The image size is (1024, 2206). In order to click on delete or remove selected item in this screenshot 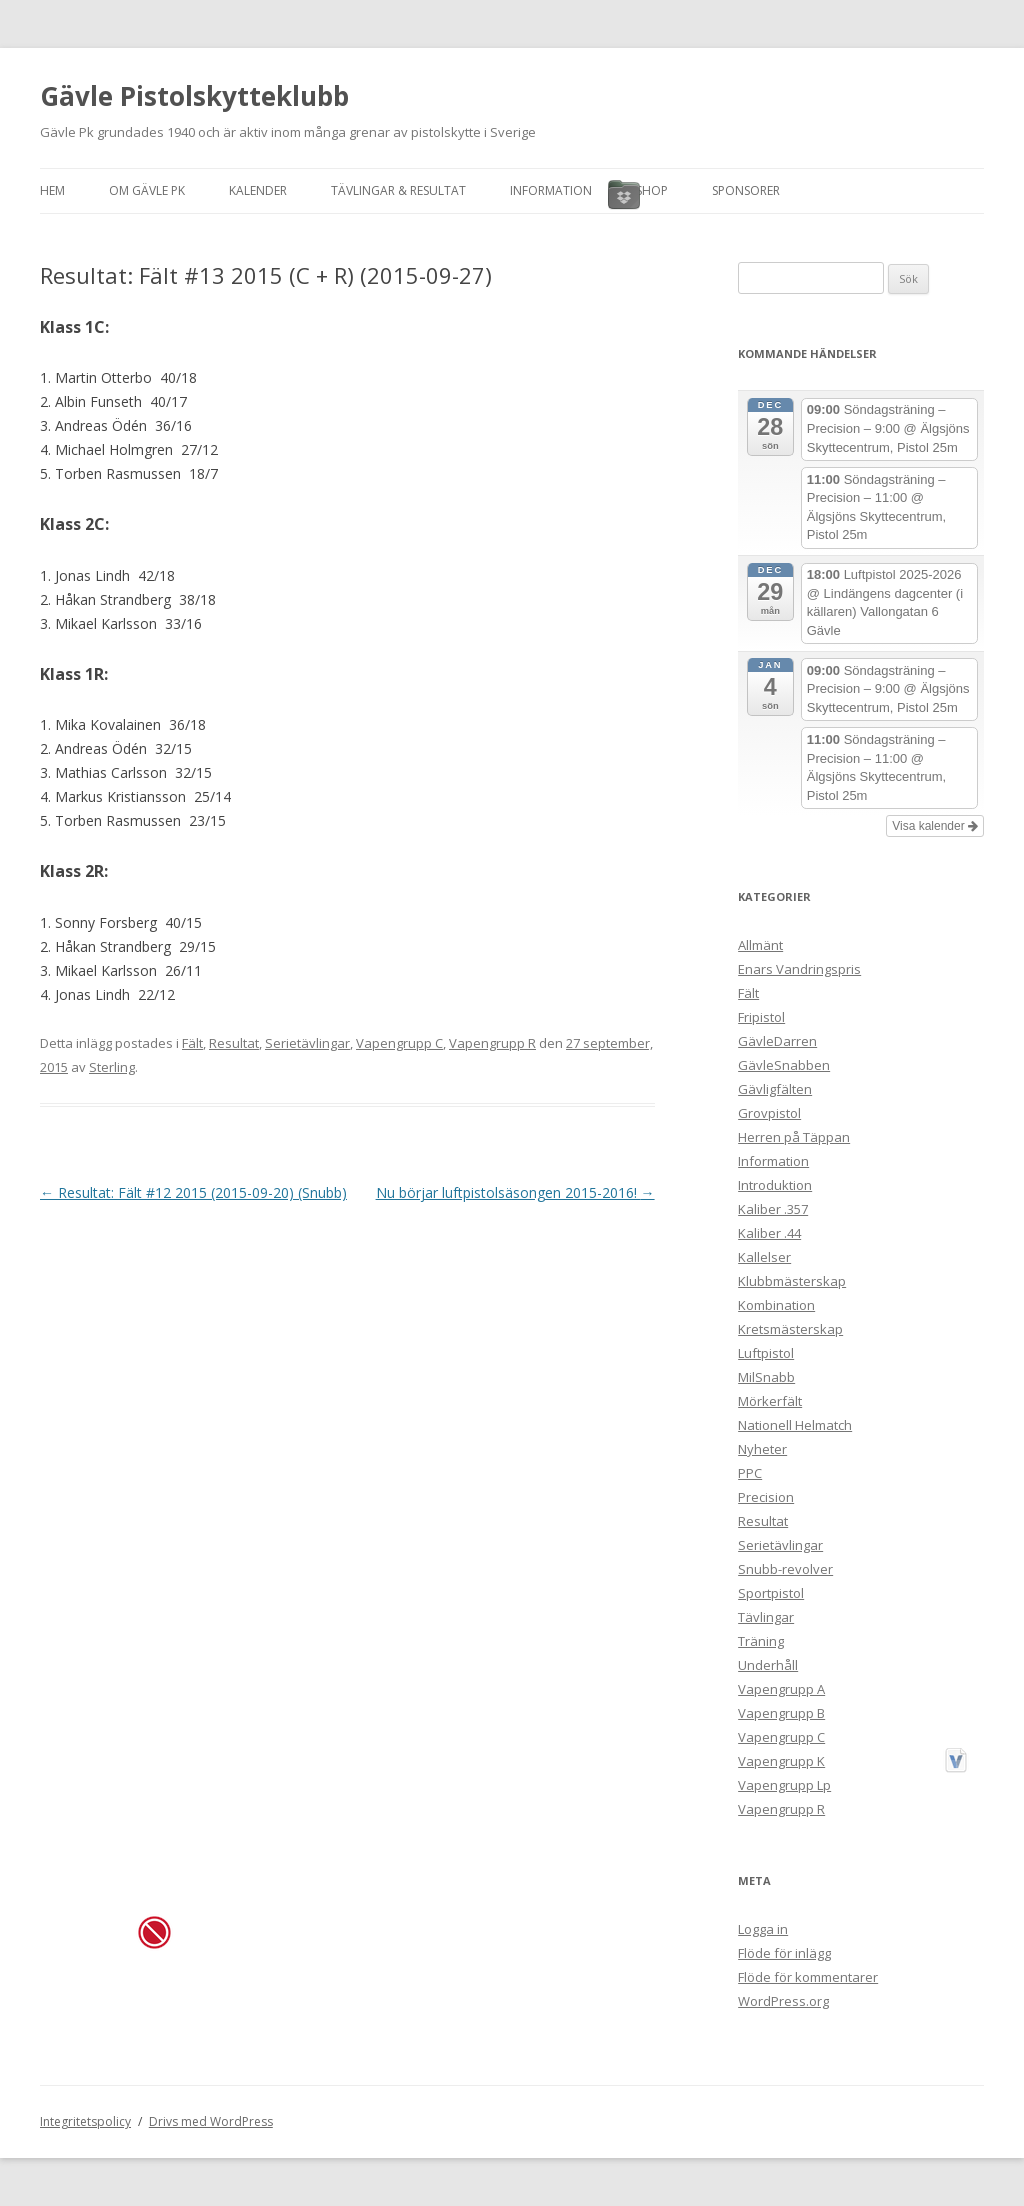, I will do `click(154, 1932)`.